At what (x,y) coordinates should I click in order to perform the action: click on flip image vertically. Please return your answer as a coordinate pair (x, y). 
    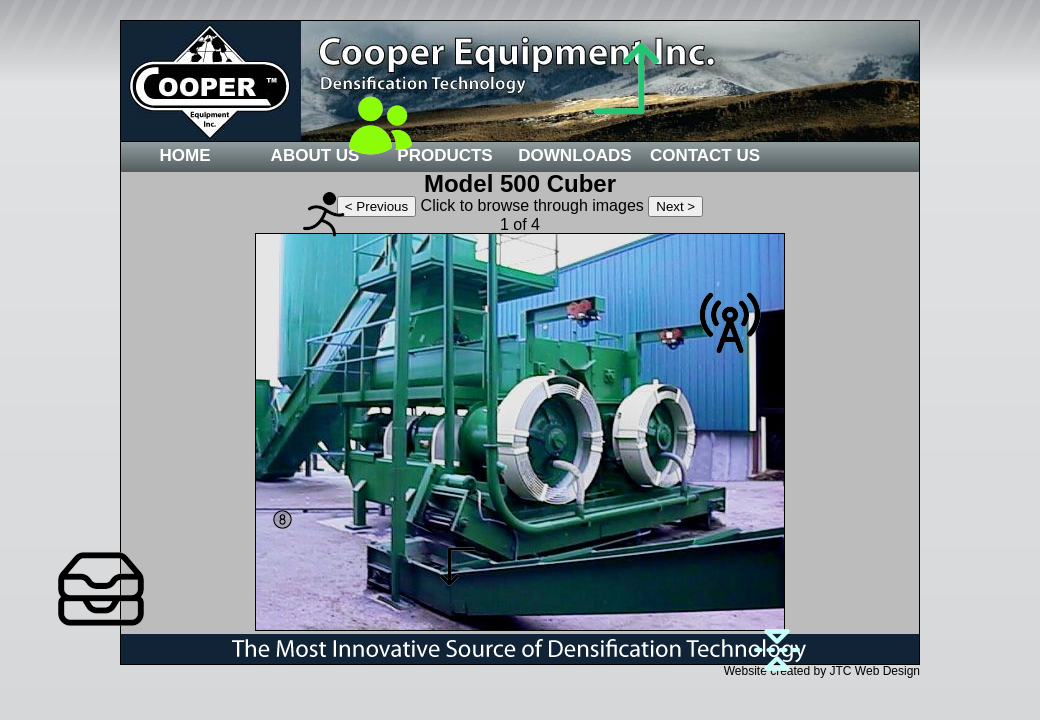
    Looking at the image, I should click on (777, 650).